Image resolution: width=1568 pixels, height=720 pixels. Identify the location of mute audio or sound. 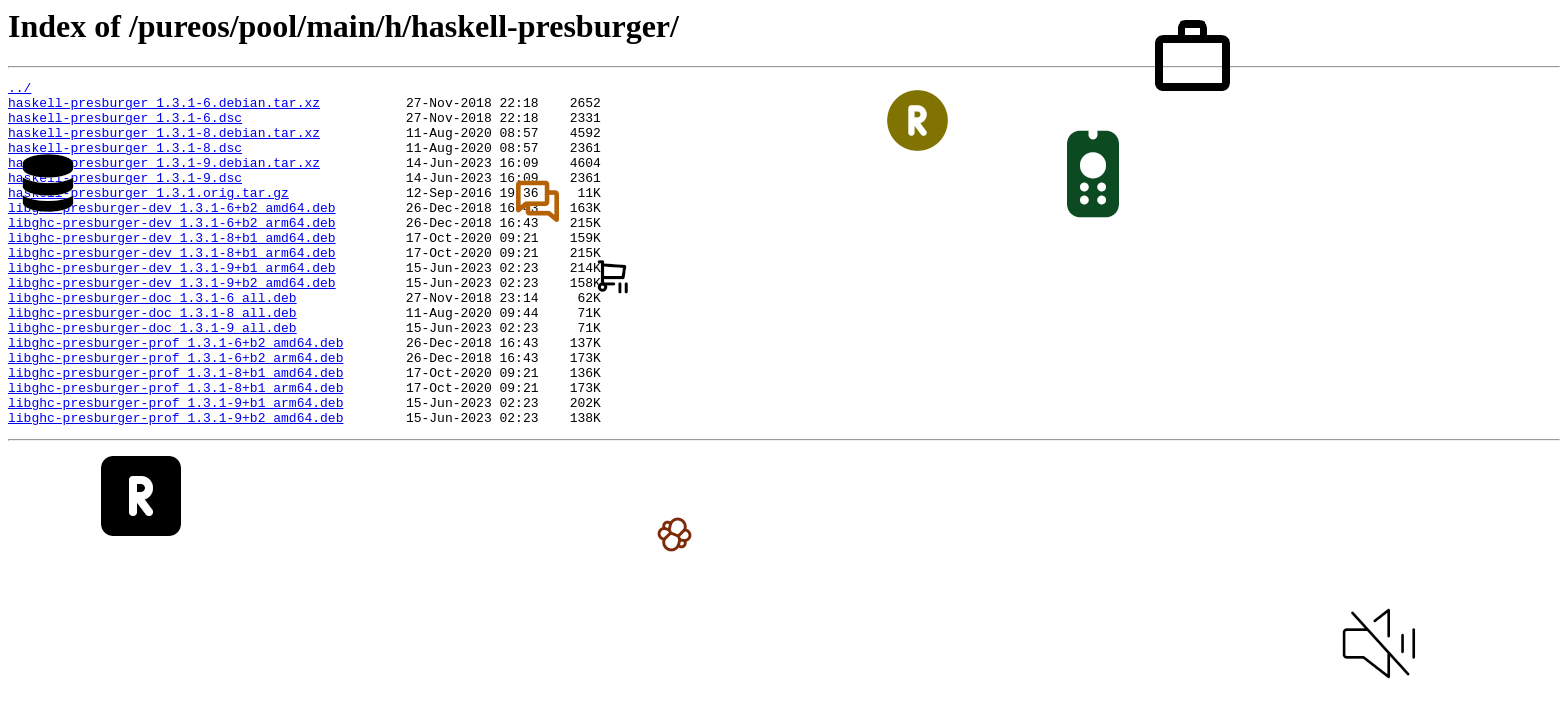
(1377, 643).